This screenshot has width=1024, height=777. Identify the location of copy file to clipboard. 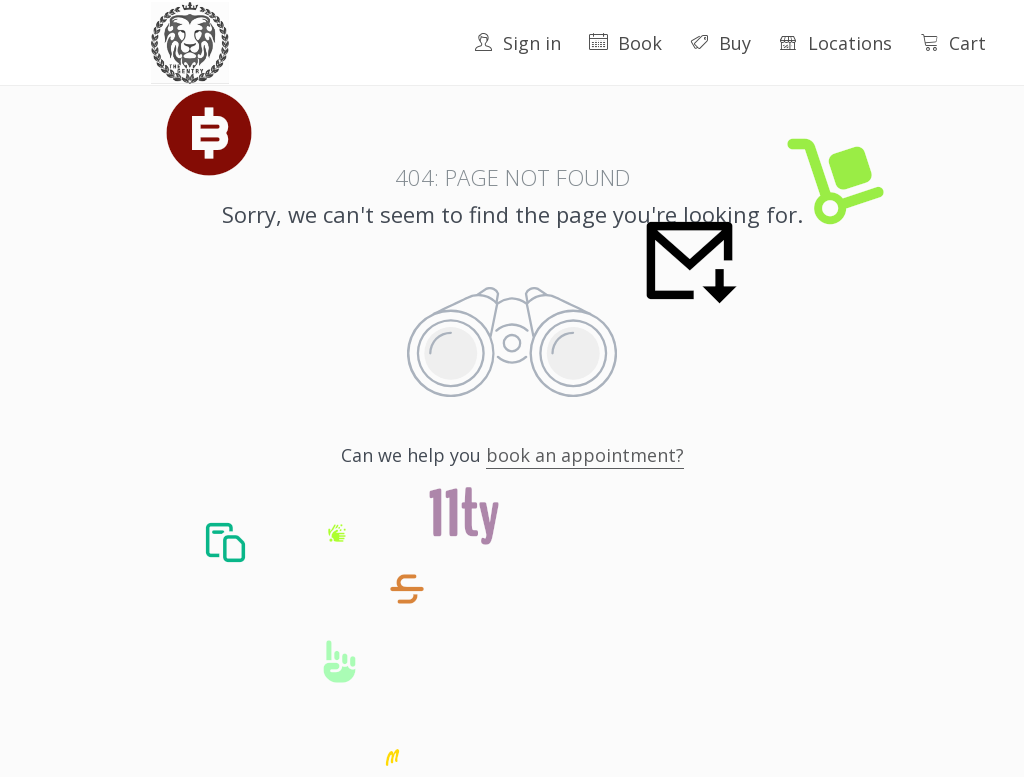
(225, 542).